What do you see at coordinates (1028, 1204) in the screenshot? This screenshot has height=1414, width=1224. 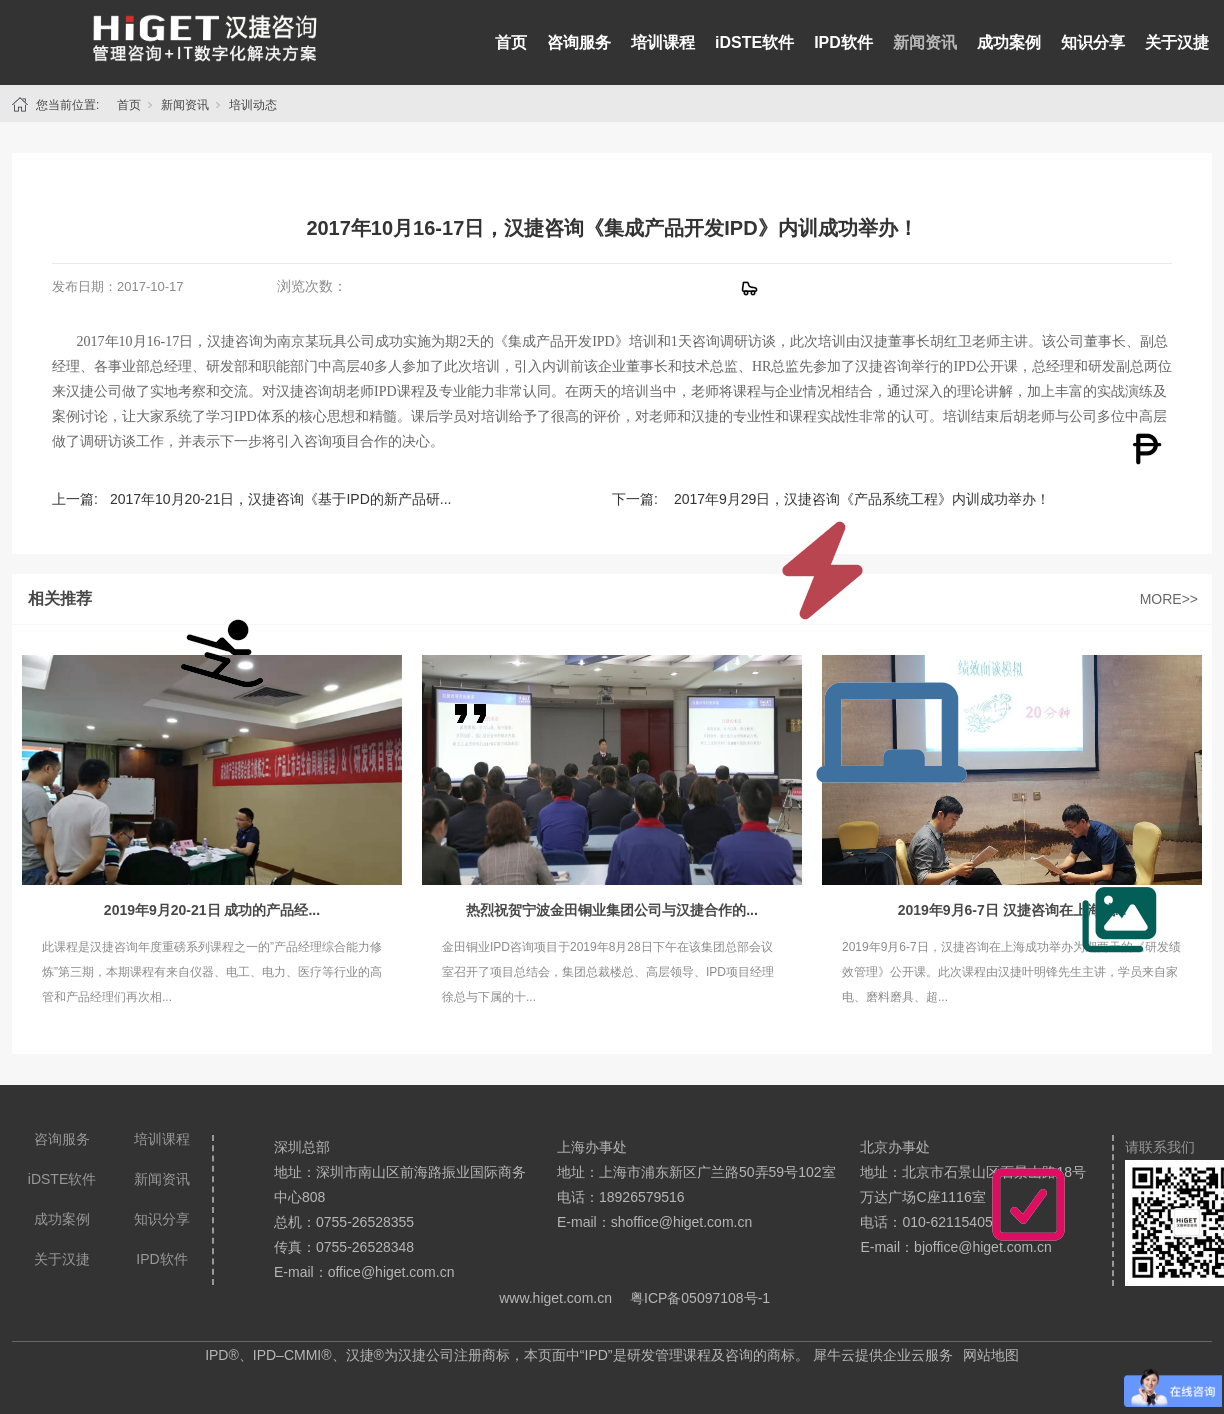 I see `mark task as complete` at bounding box center [1028, 1204].